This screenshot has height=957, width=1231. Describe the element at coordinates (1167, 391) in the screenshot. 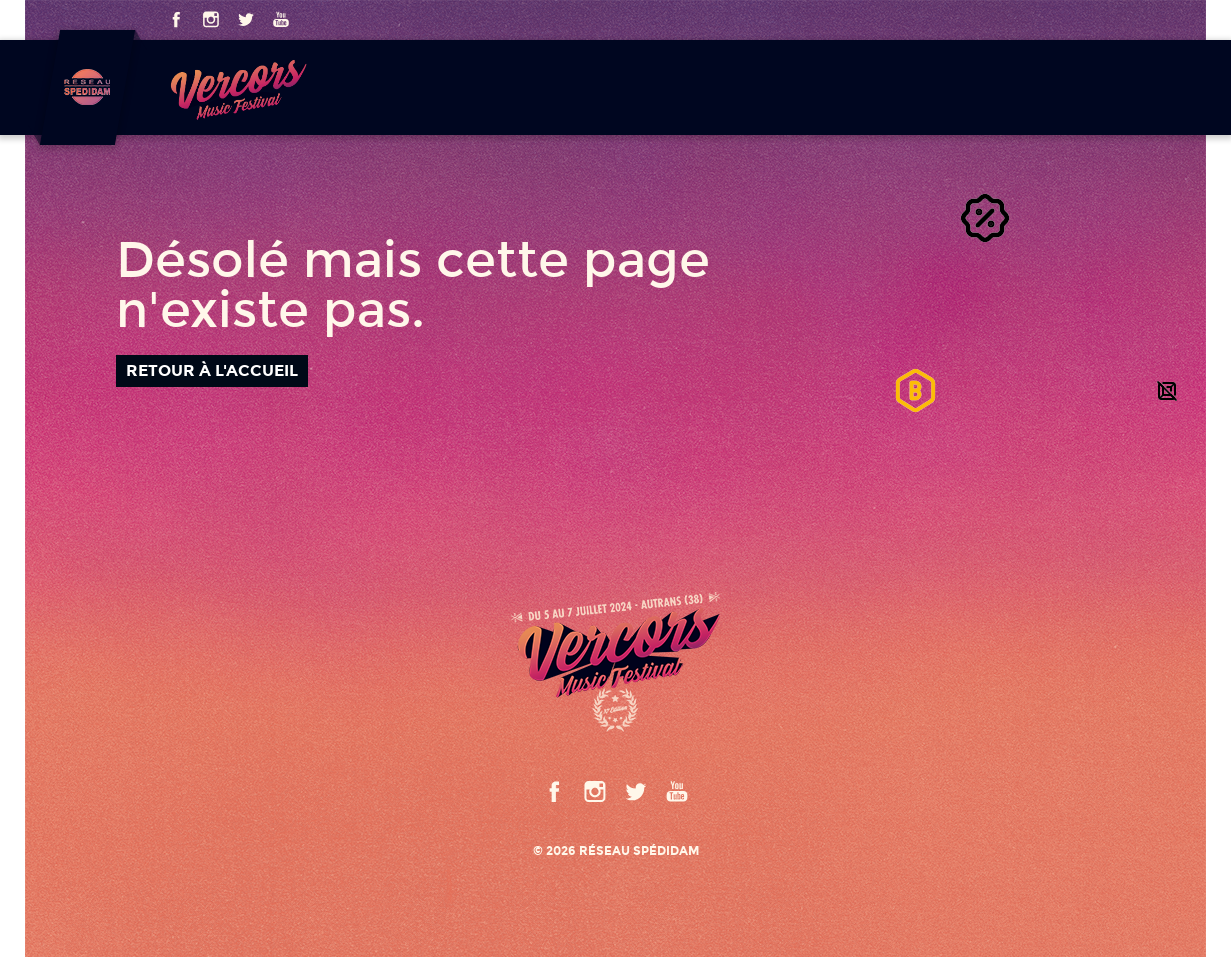

I see `disable box model view` at that location.